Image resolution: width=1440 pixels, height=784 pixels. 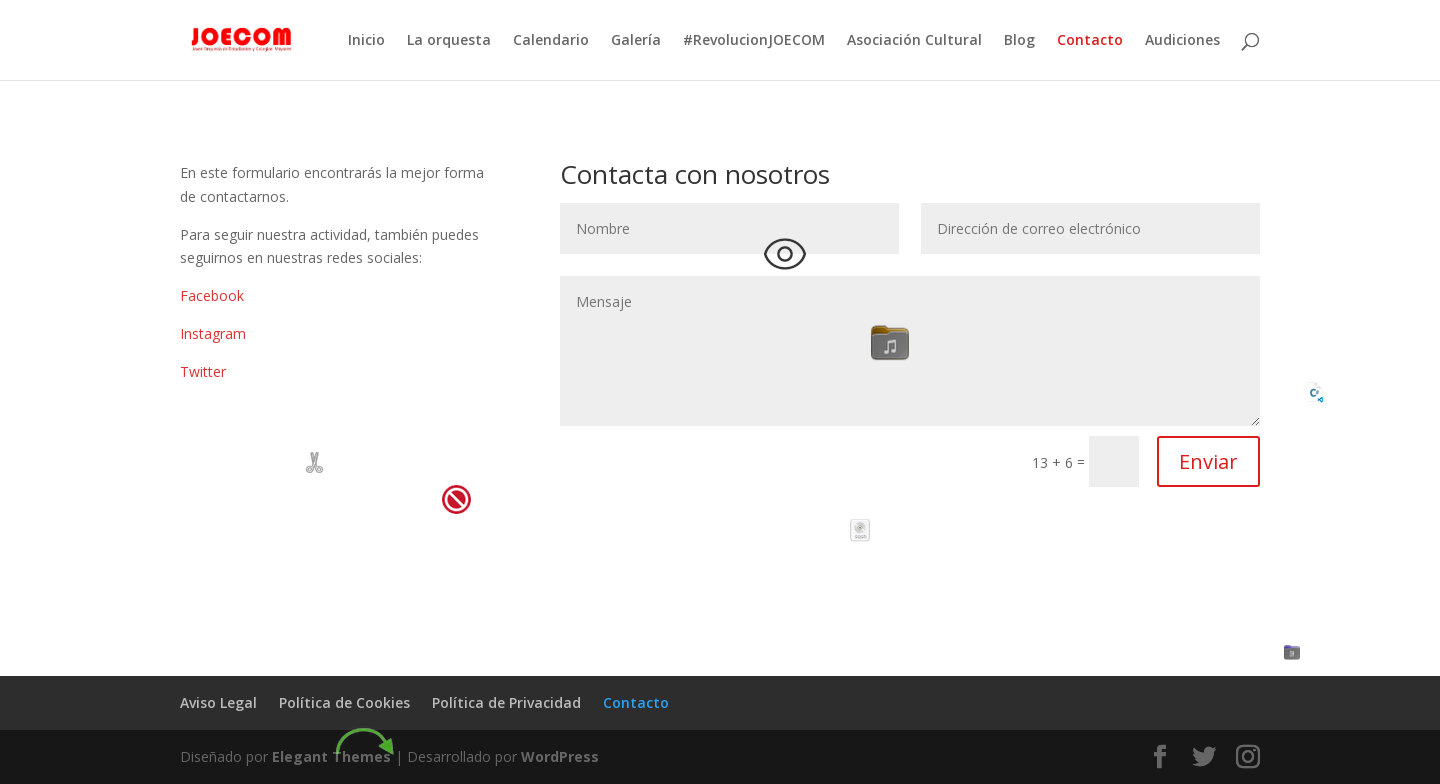 I want to click on cut selected content to clipboard, so click(x=314, y=462).